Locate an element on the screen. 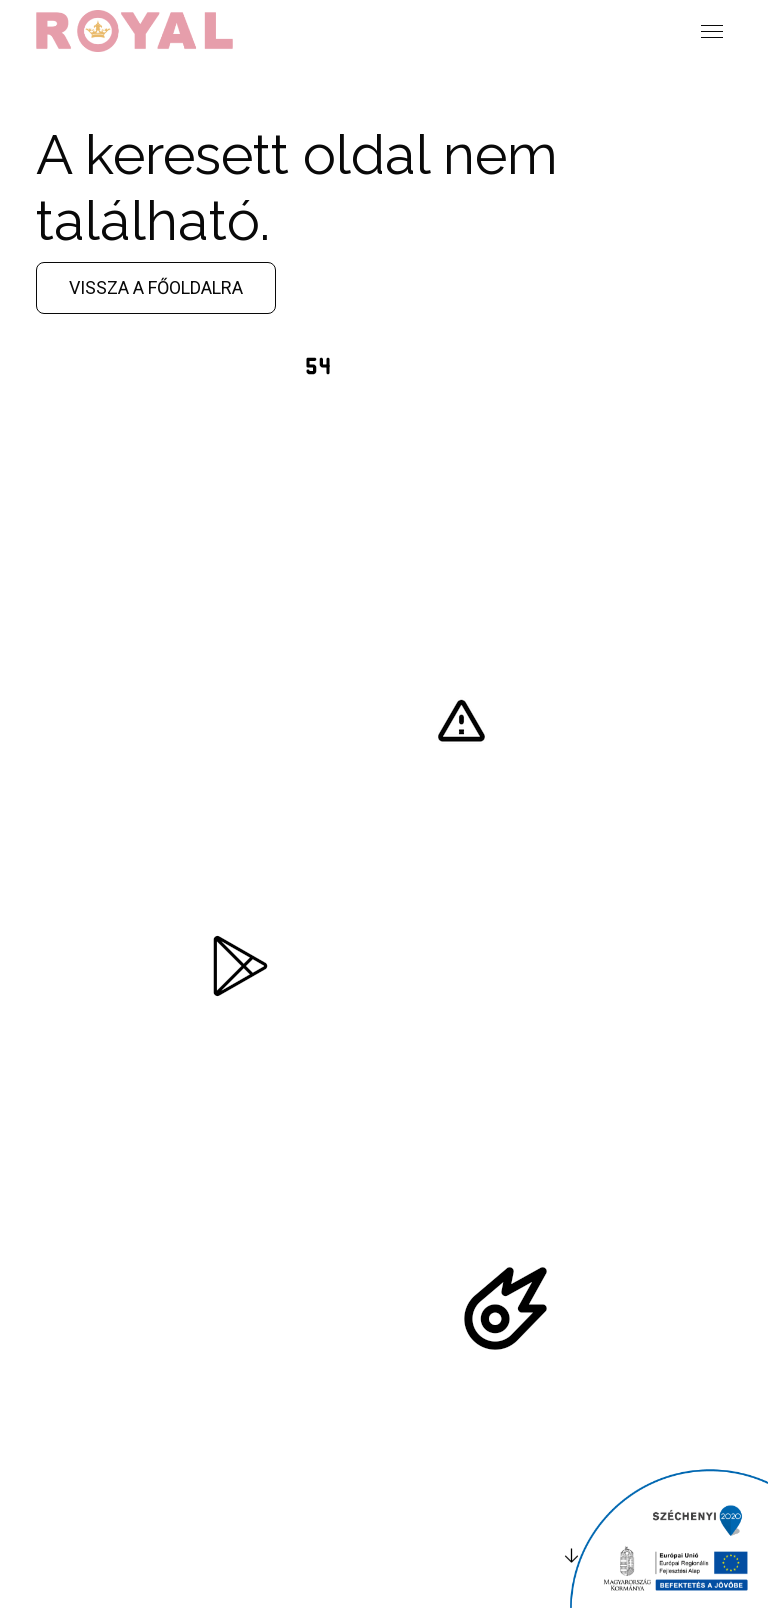 The width and height of the screenshot is (768, 1608). indicates a warning or caution state is located at coordinates (461, 719).